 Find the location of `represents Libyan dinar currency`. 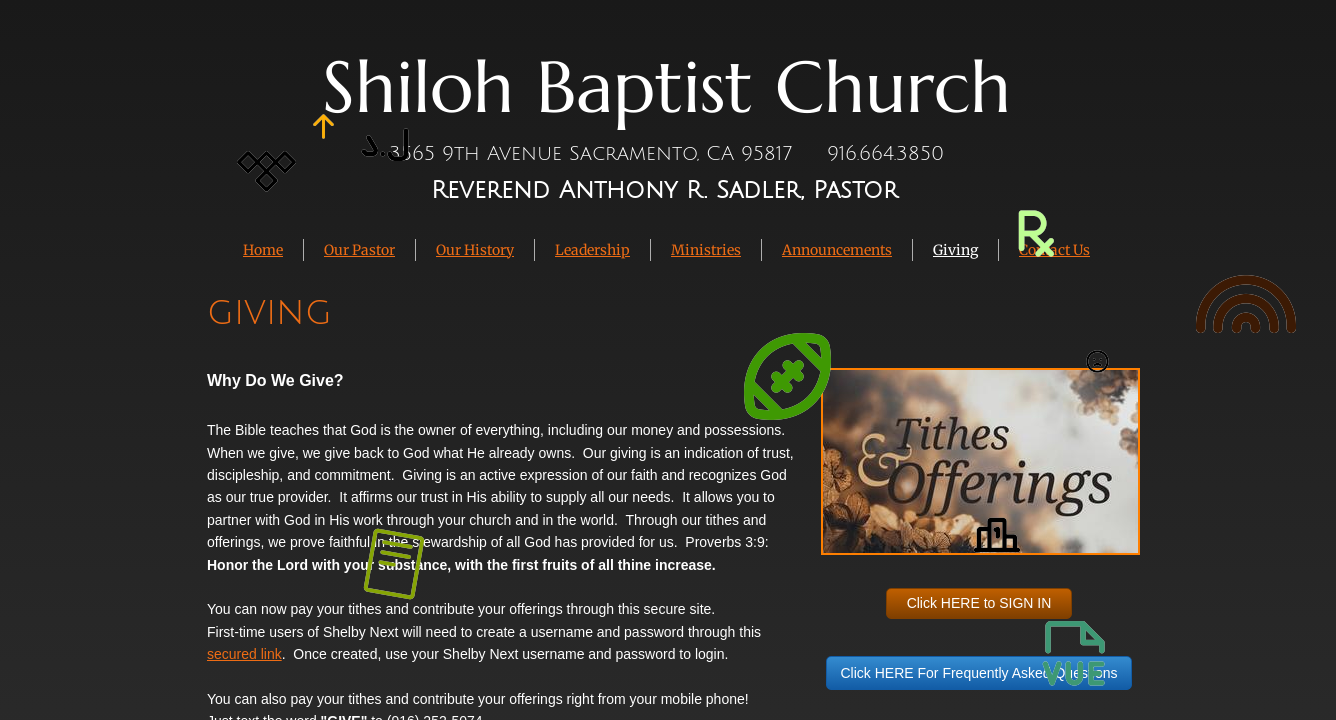

represents Libyan dinar currency is located at coordinates (385, 147).